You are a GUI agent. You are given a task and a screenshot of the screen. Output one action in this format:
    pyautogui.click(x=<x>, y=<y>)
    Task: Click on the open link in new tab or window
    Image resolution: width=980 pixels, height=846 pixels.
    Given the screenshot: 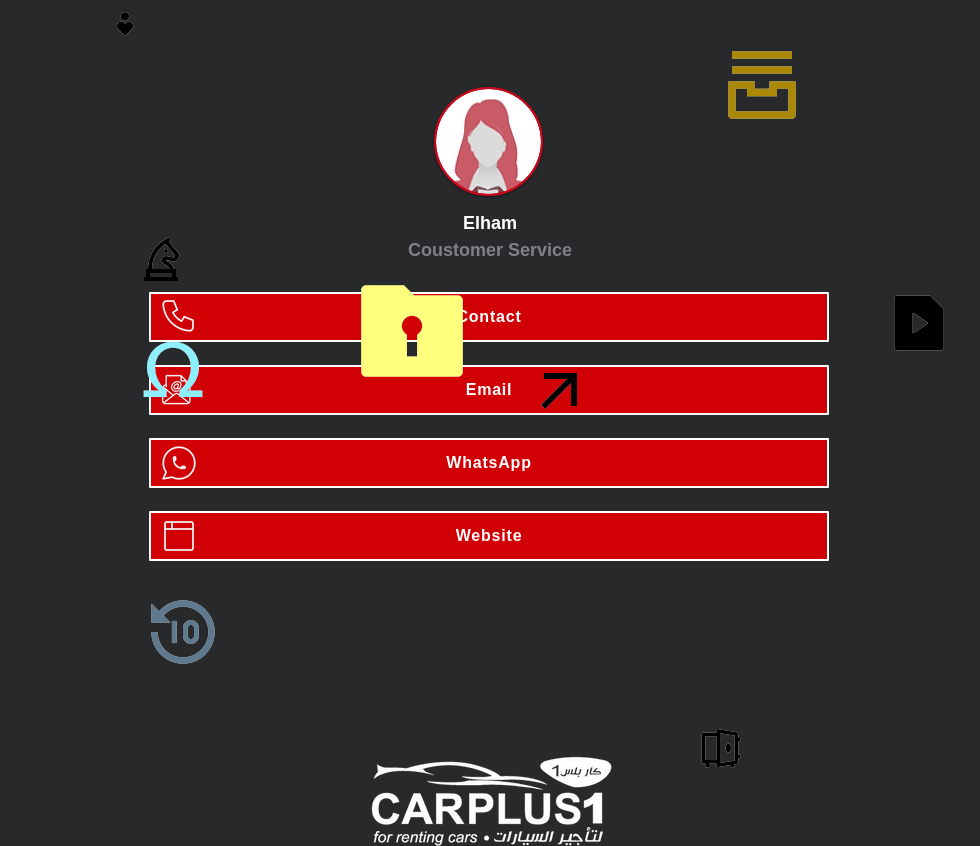 What is the action you would take?
    pyautogui.click(x=559, y=391)
    